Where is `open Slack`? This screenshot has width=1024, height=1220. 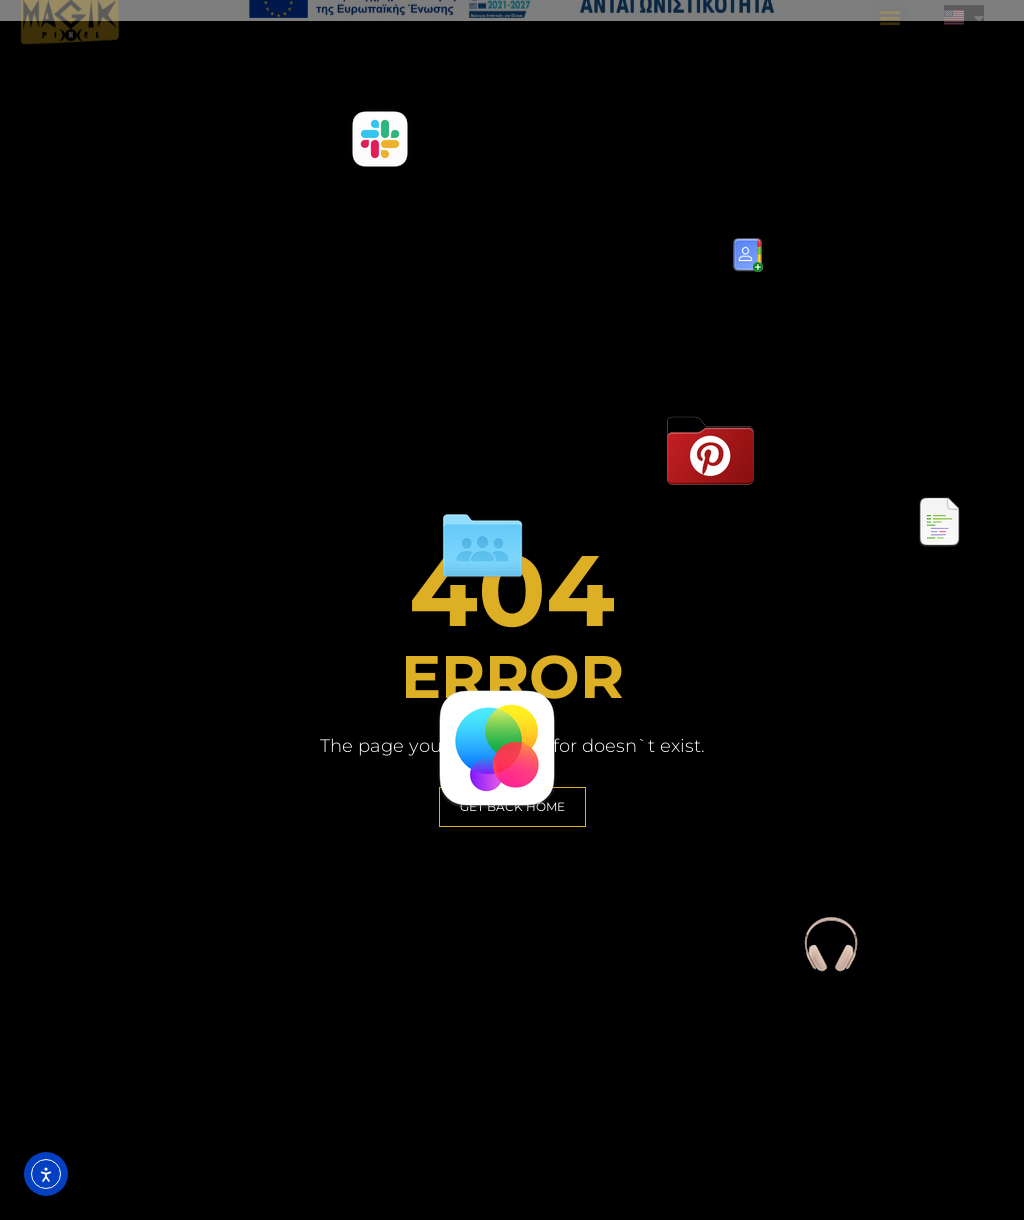
open Slack is located at coordinates (380, 139).